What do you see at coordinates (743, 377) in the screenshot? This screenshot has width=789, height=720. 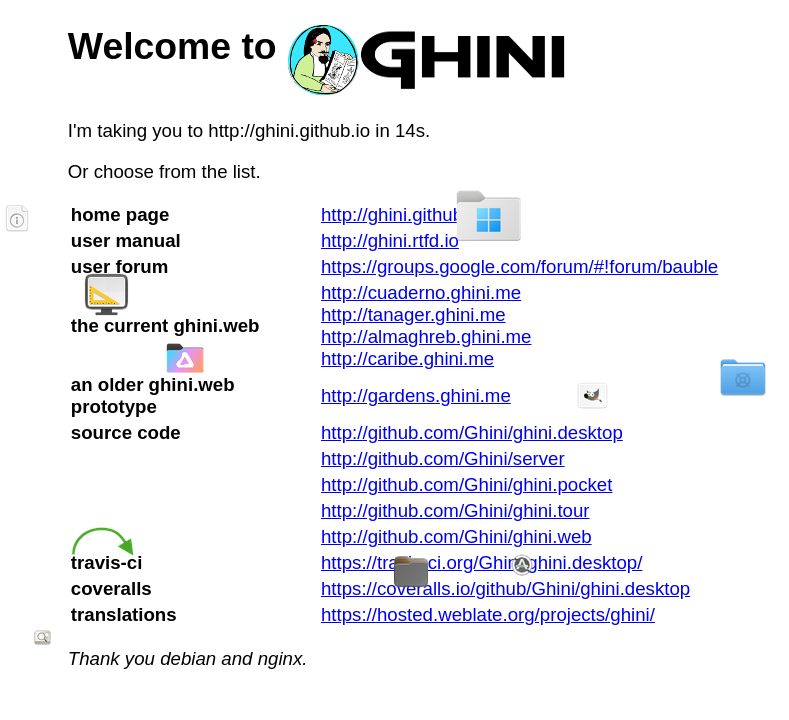 I see `access support files and resources` at bounding box center [743, 377].